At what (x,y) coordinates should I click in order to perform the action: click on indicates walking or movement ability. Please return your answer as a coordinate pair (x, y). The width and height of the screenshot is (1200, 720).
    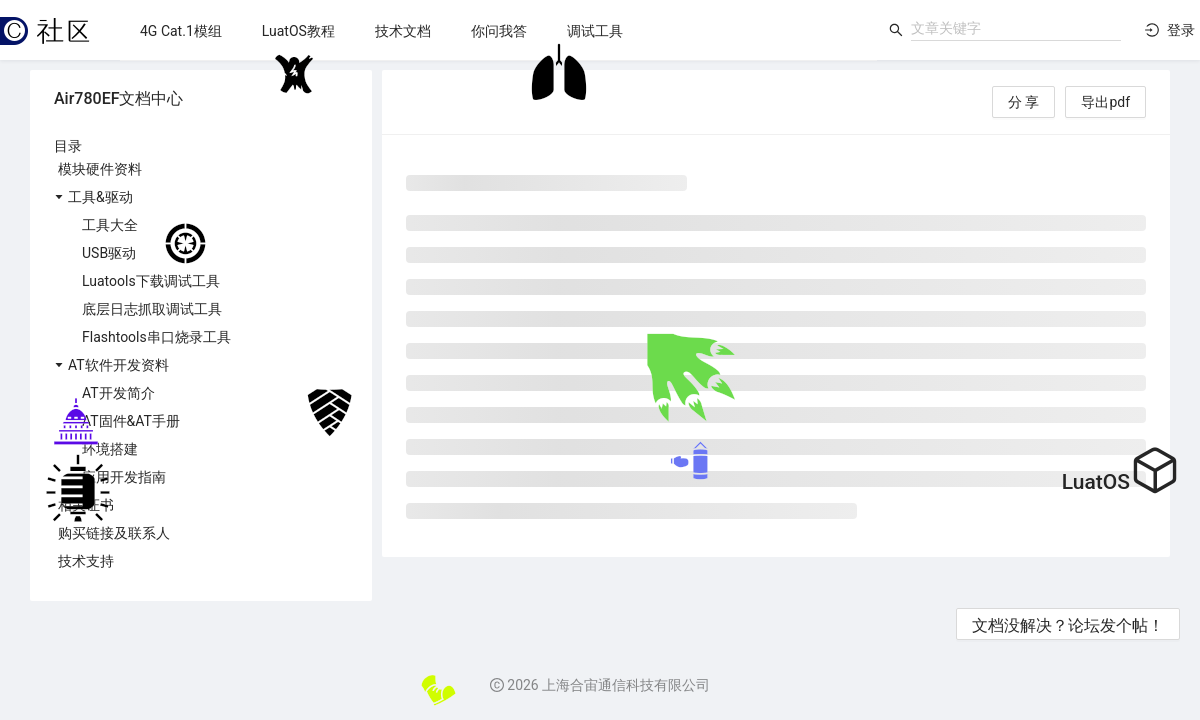
    Looking at the image, I should click on (438, 689).